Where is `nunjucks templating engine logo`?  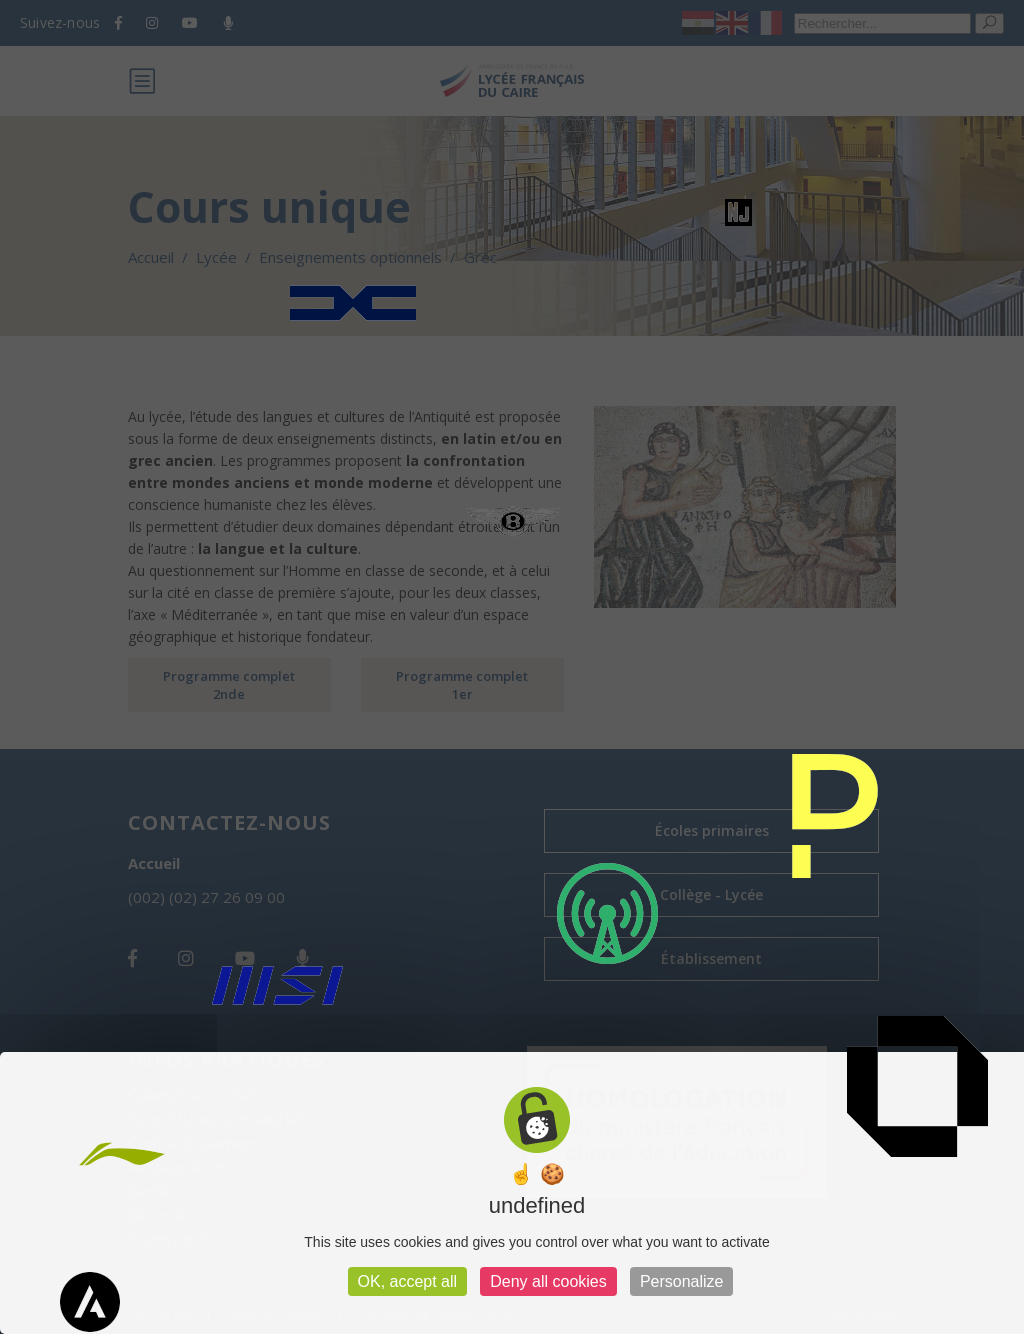
nunjucks templating engine logo is located at coordinates (738, 212).